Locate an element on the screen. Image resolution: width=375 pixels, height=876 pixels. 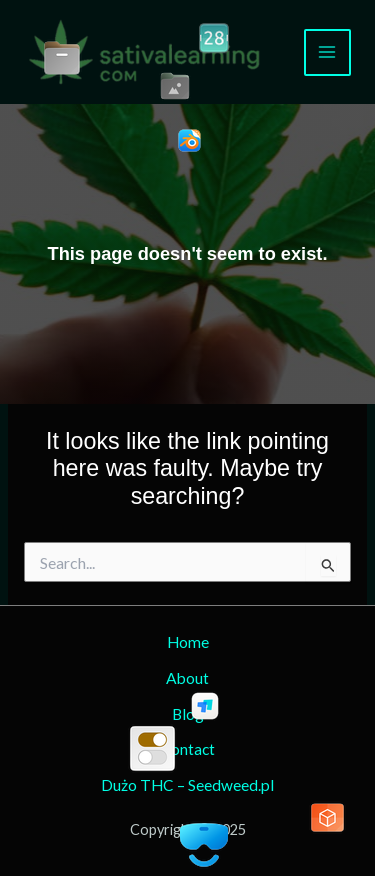
open todesk remote desktop application is located at coordinates (205, 706).